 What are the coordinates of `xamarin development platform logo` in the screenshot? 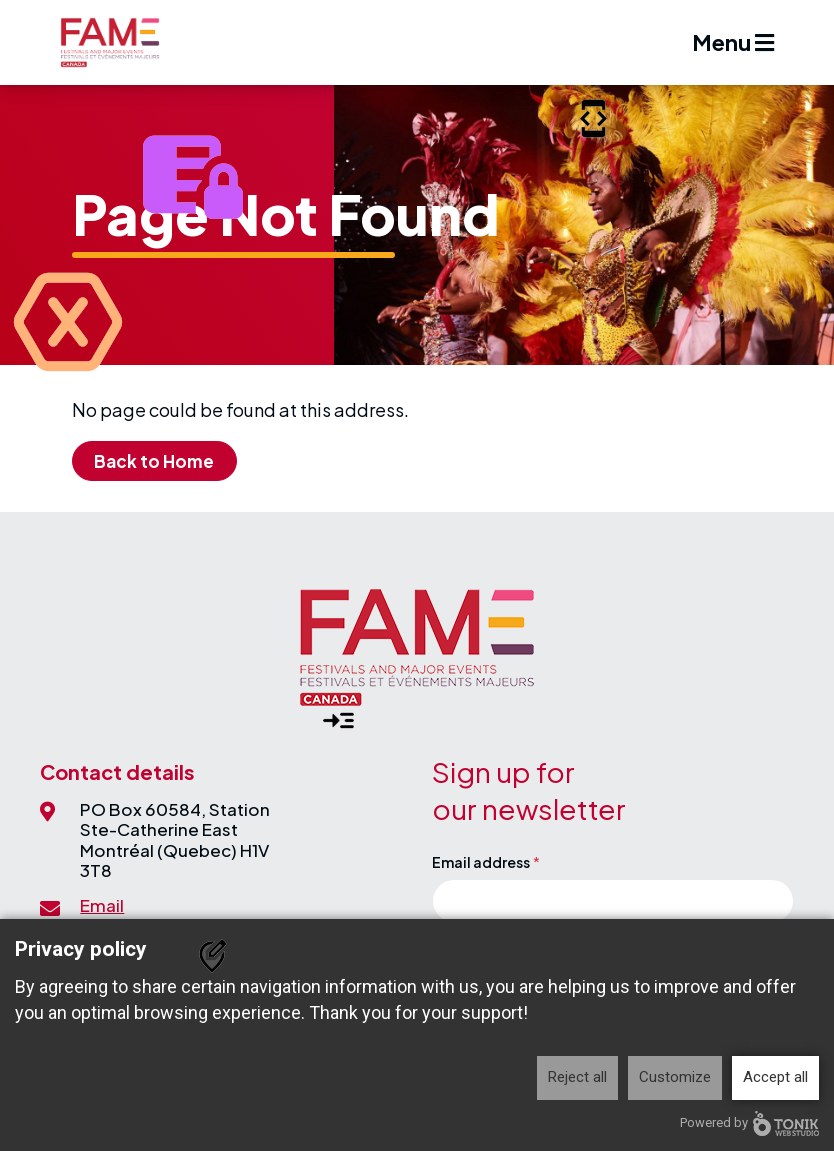 It's located at (68, 322).